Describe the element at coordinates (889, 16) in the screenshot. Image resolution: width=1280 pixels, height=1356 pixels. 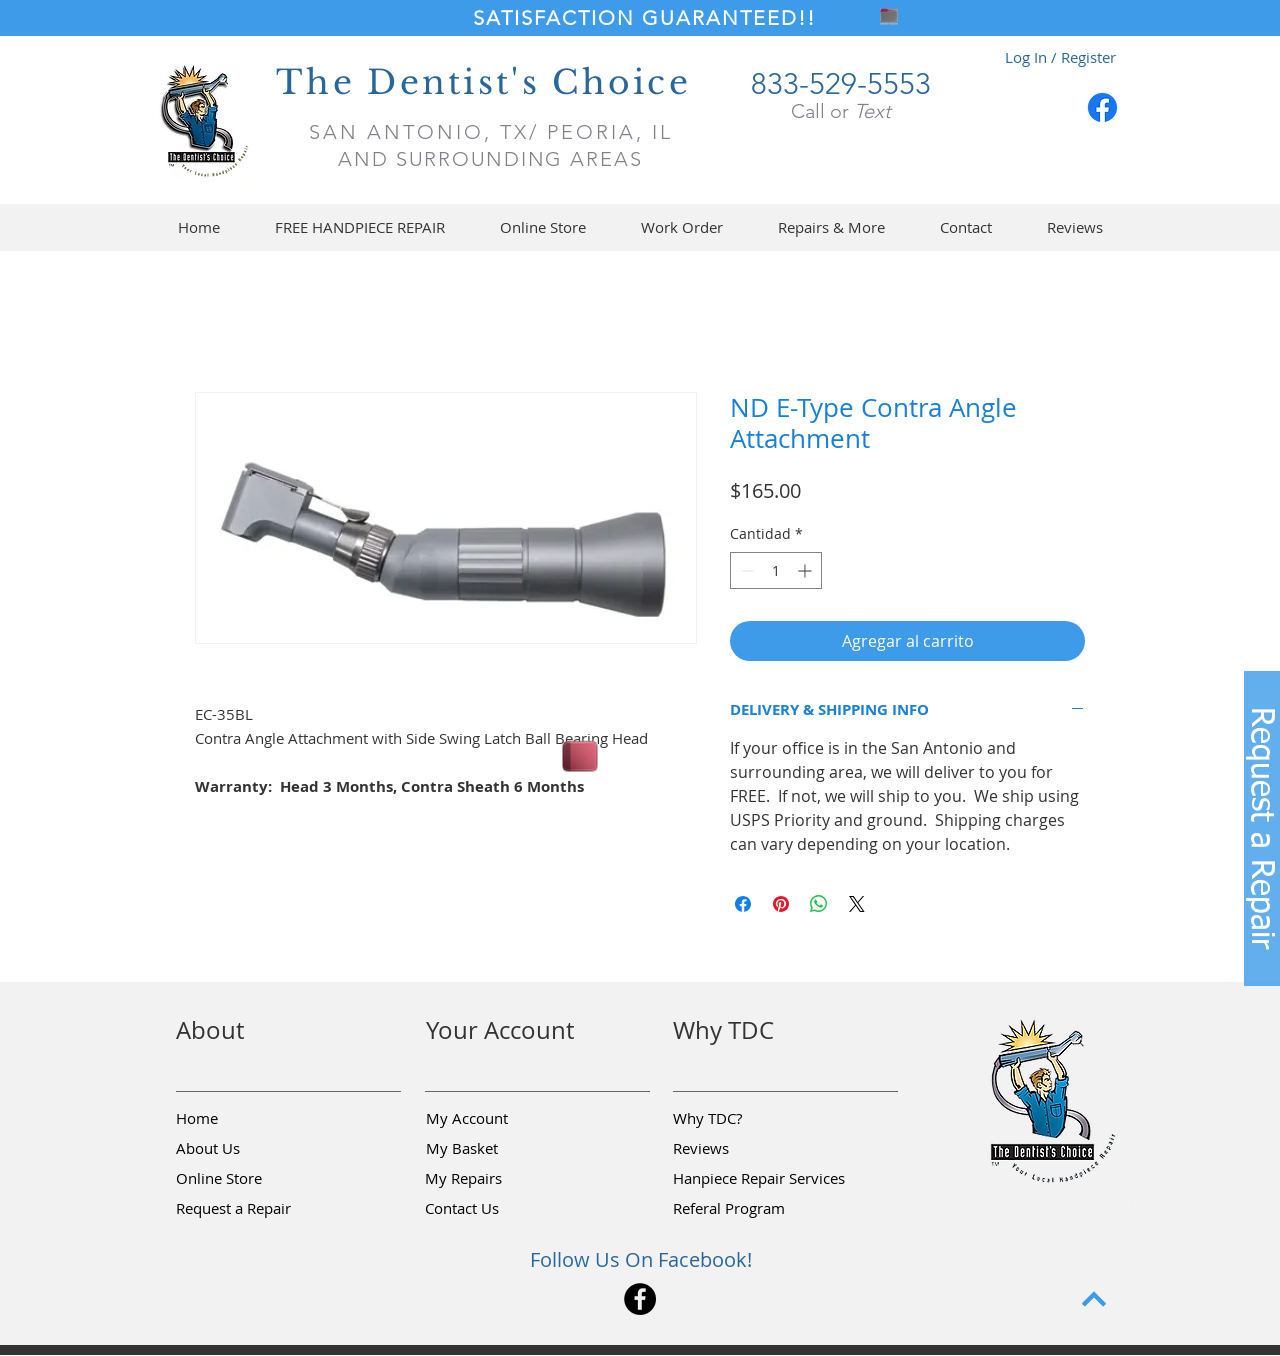
I see `access a remote or network folder` at that location.